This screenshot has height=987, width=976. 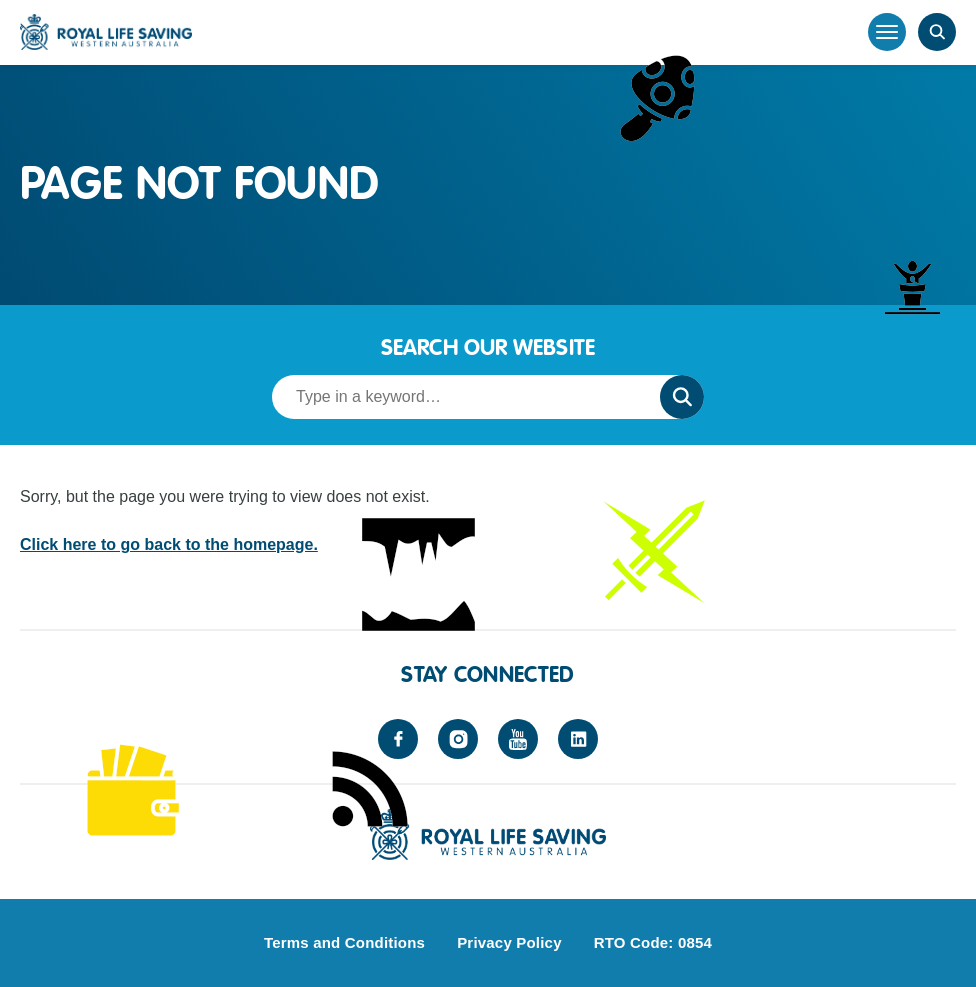 What do you see at coordinates (656, 98) in the screenshot?
I see `collect a mushroom item in-game` at bounding box center [656, 98].